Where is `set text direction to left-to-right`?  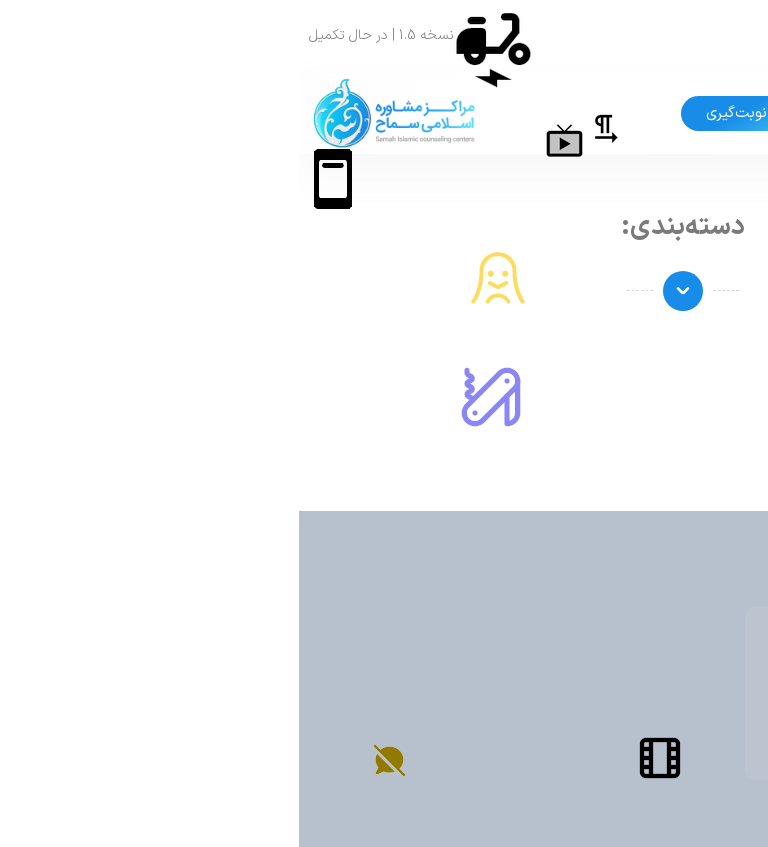
set text direction to left-to-right is located at coordinates (605, 129).